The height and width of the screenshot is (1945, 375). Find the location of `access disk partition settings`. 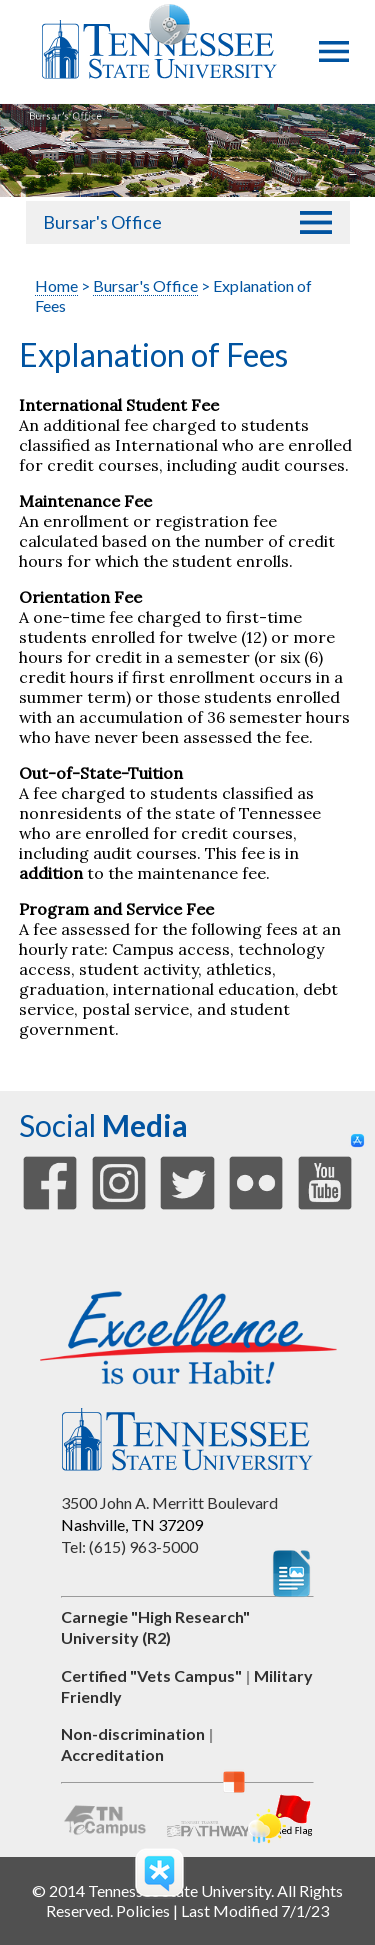

access disk partition settings is located at coordinates (169, 24).